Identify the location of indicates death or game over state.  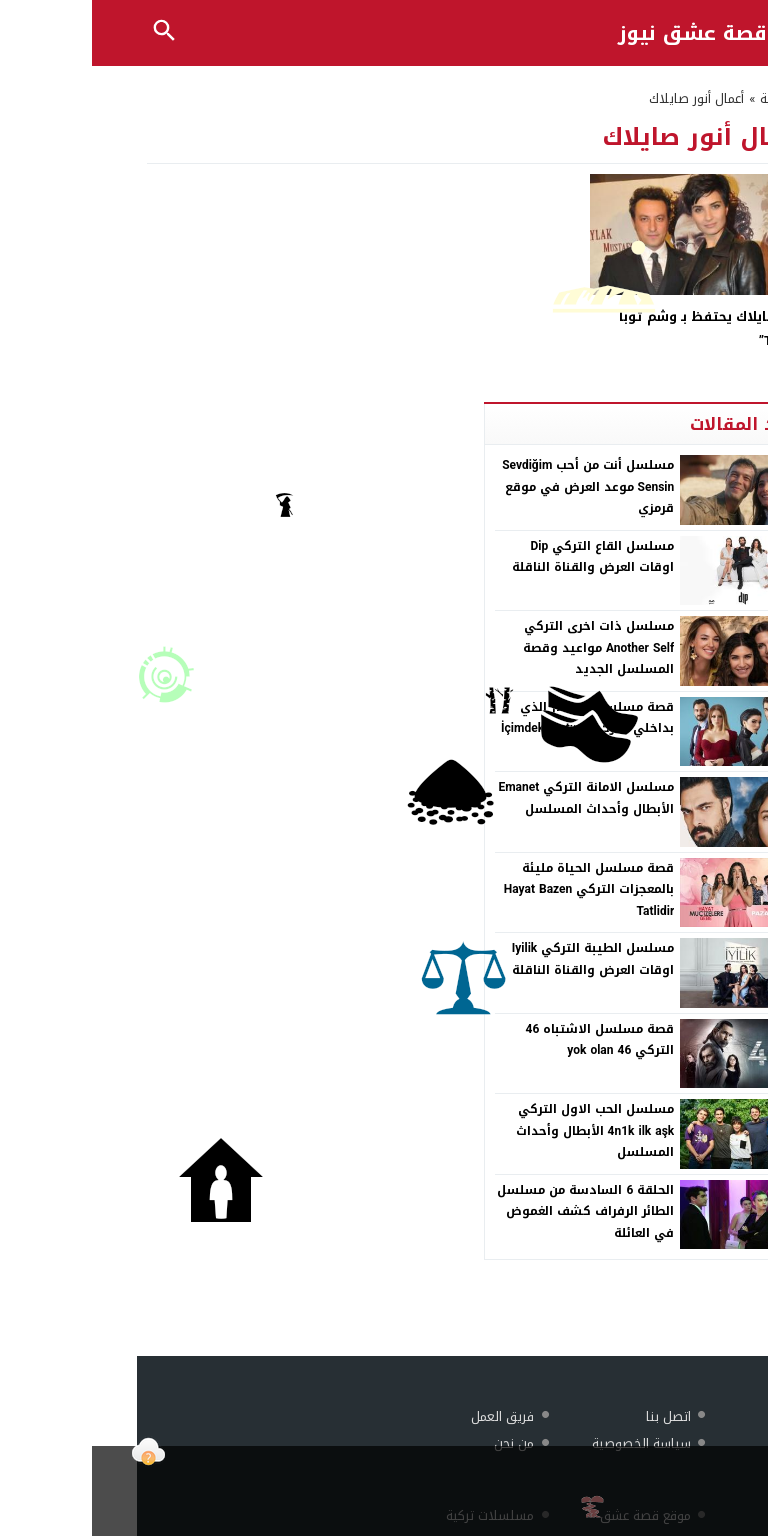
(285, 505).